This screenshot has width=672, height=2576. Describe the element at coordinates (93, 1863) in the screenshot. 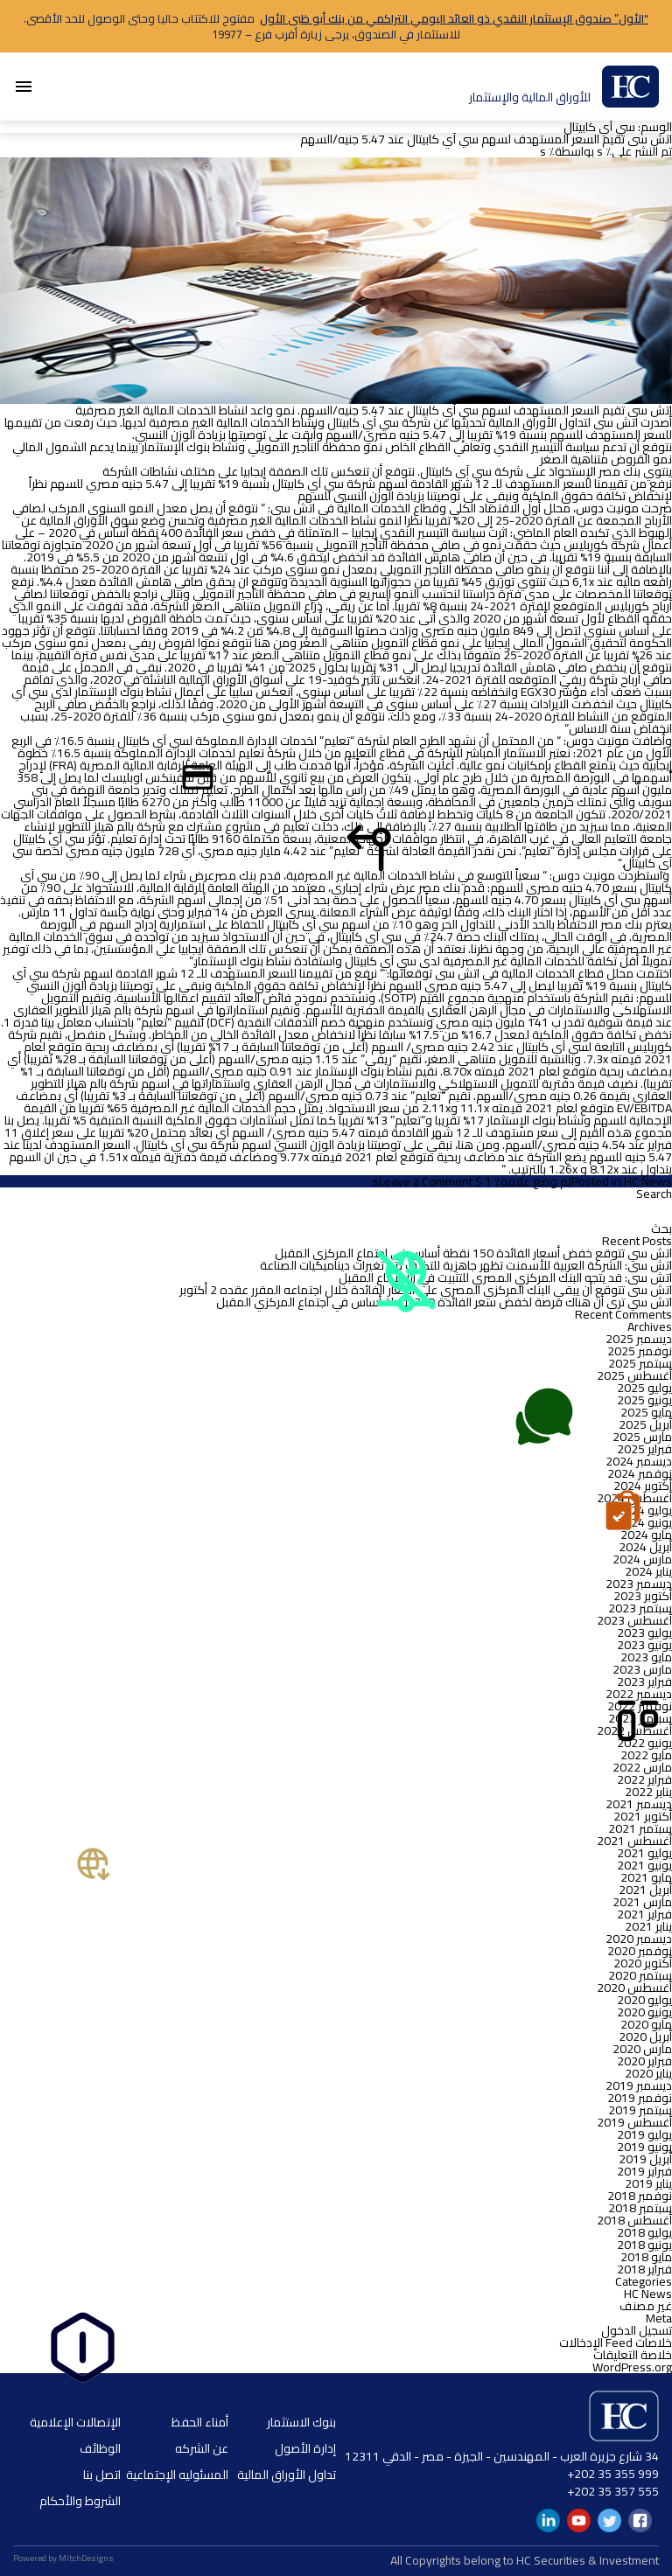

I see `download from the web` at that location.